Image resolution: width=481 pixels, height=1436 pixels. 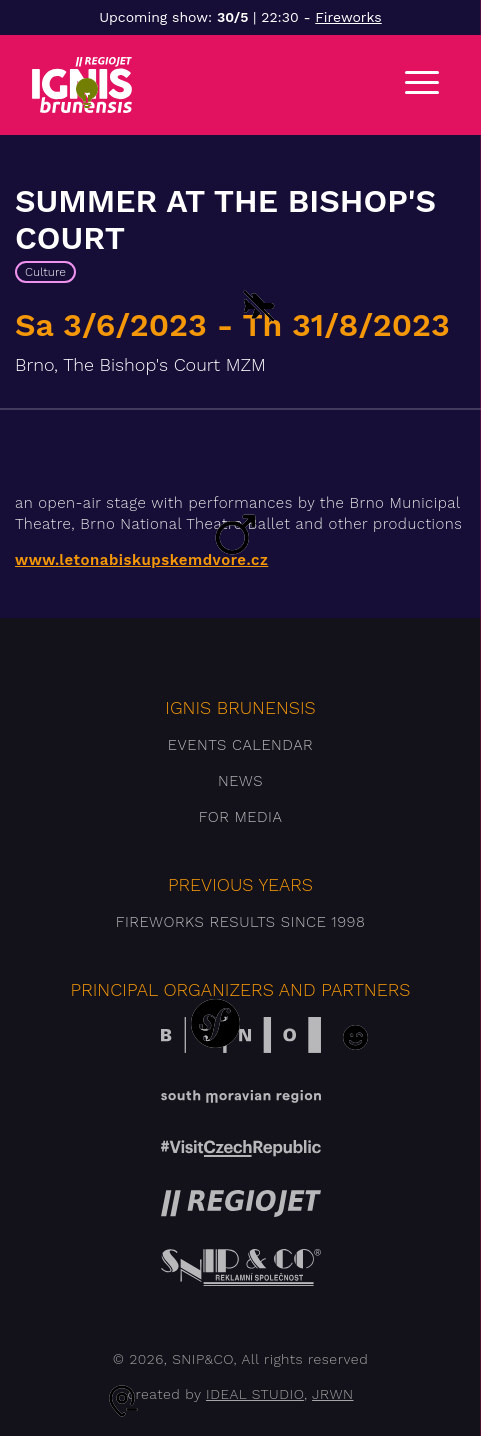 I want to click on airplane mode is disabled, so click(x=259, y=306).